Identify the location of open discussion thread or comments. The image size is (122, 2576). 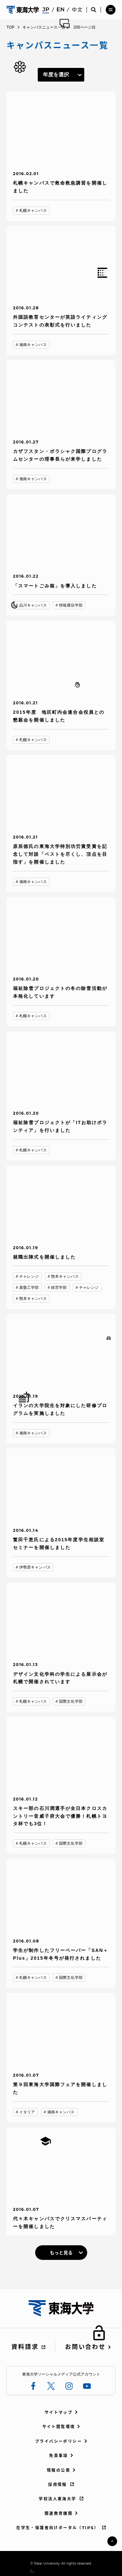
(64, 24).